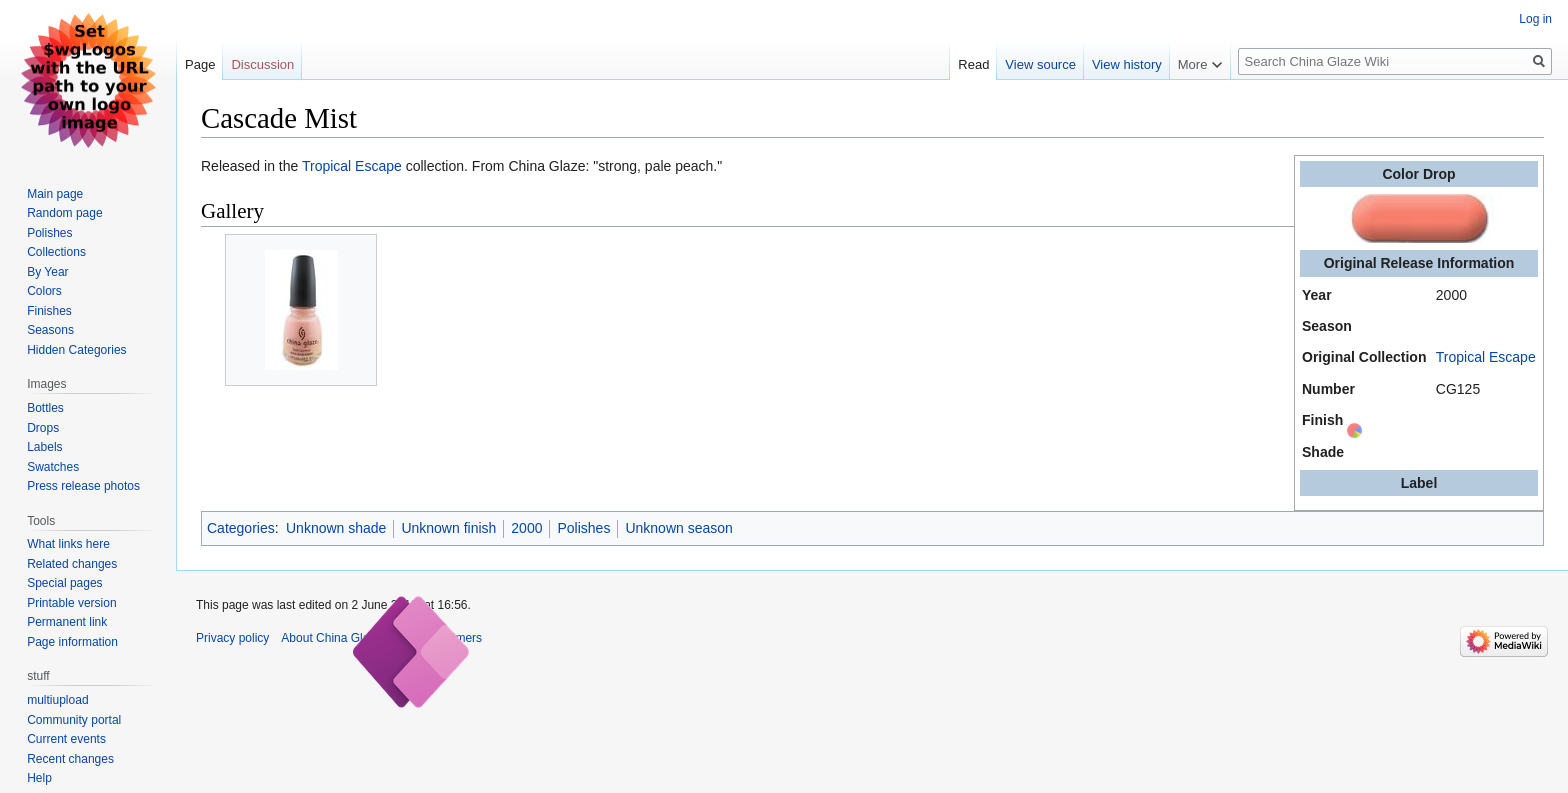 The height and width of the screenshot is (793, 1568). What do you see at coordinates (1354, 430) in the screenshot?
I see `open disk usage analyzer` at bounding box center [1354, 430].